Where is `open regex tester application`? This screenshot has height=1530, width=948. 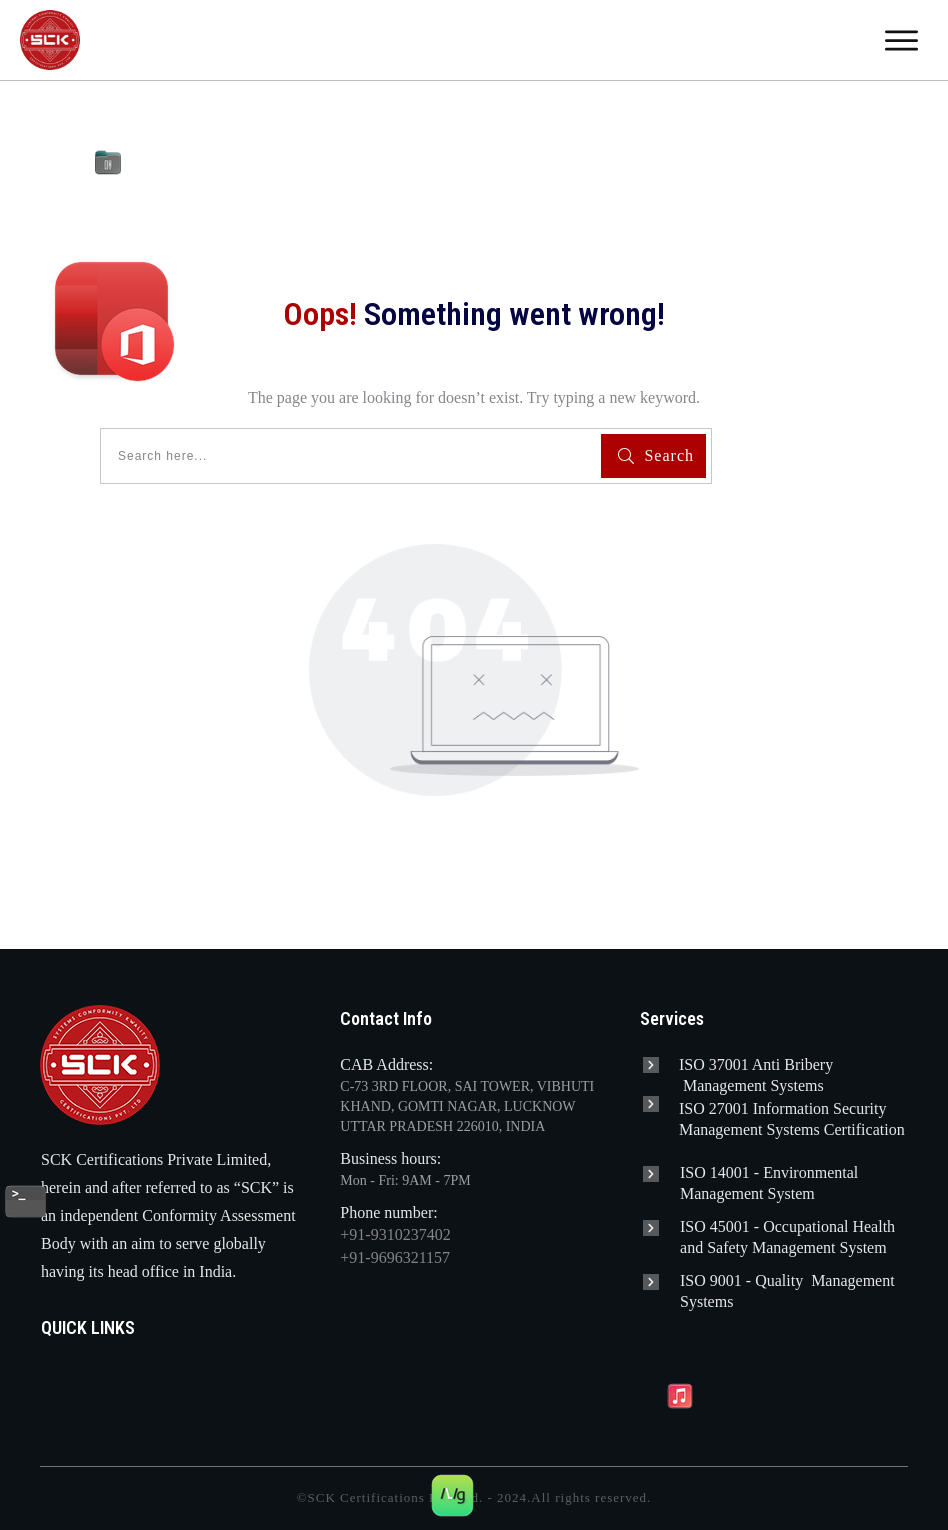 open regex tester application is located at coordinates (452, 1495).